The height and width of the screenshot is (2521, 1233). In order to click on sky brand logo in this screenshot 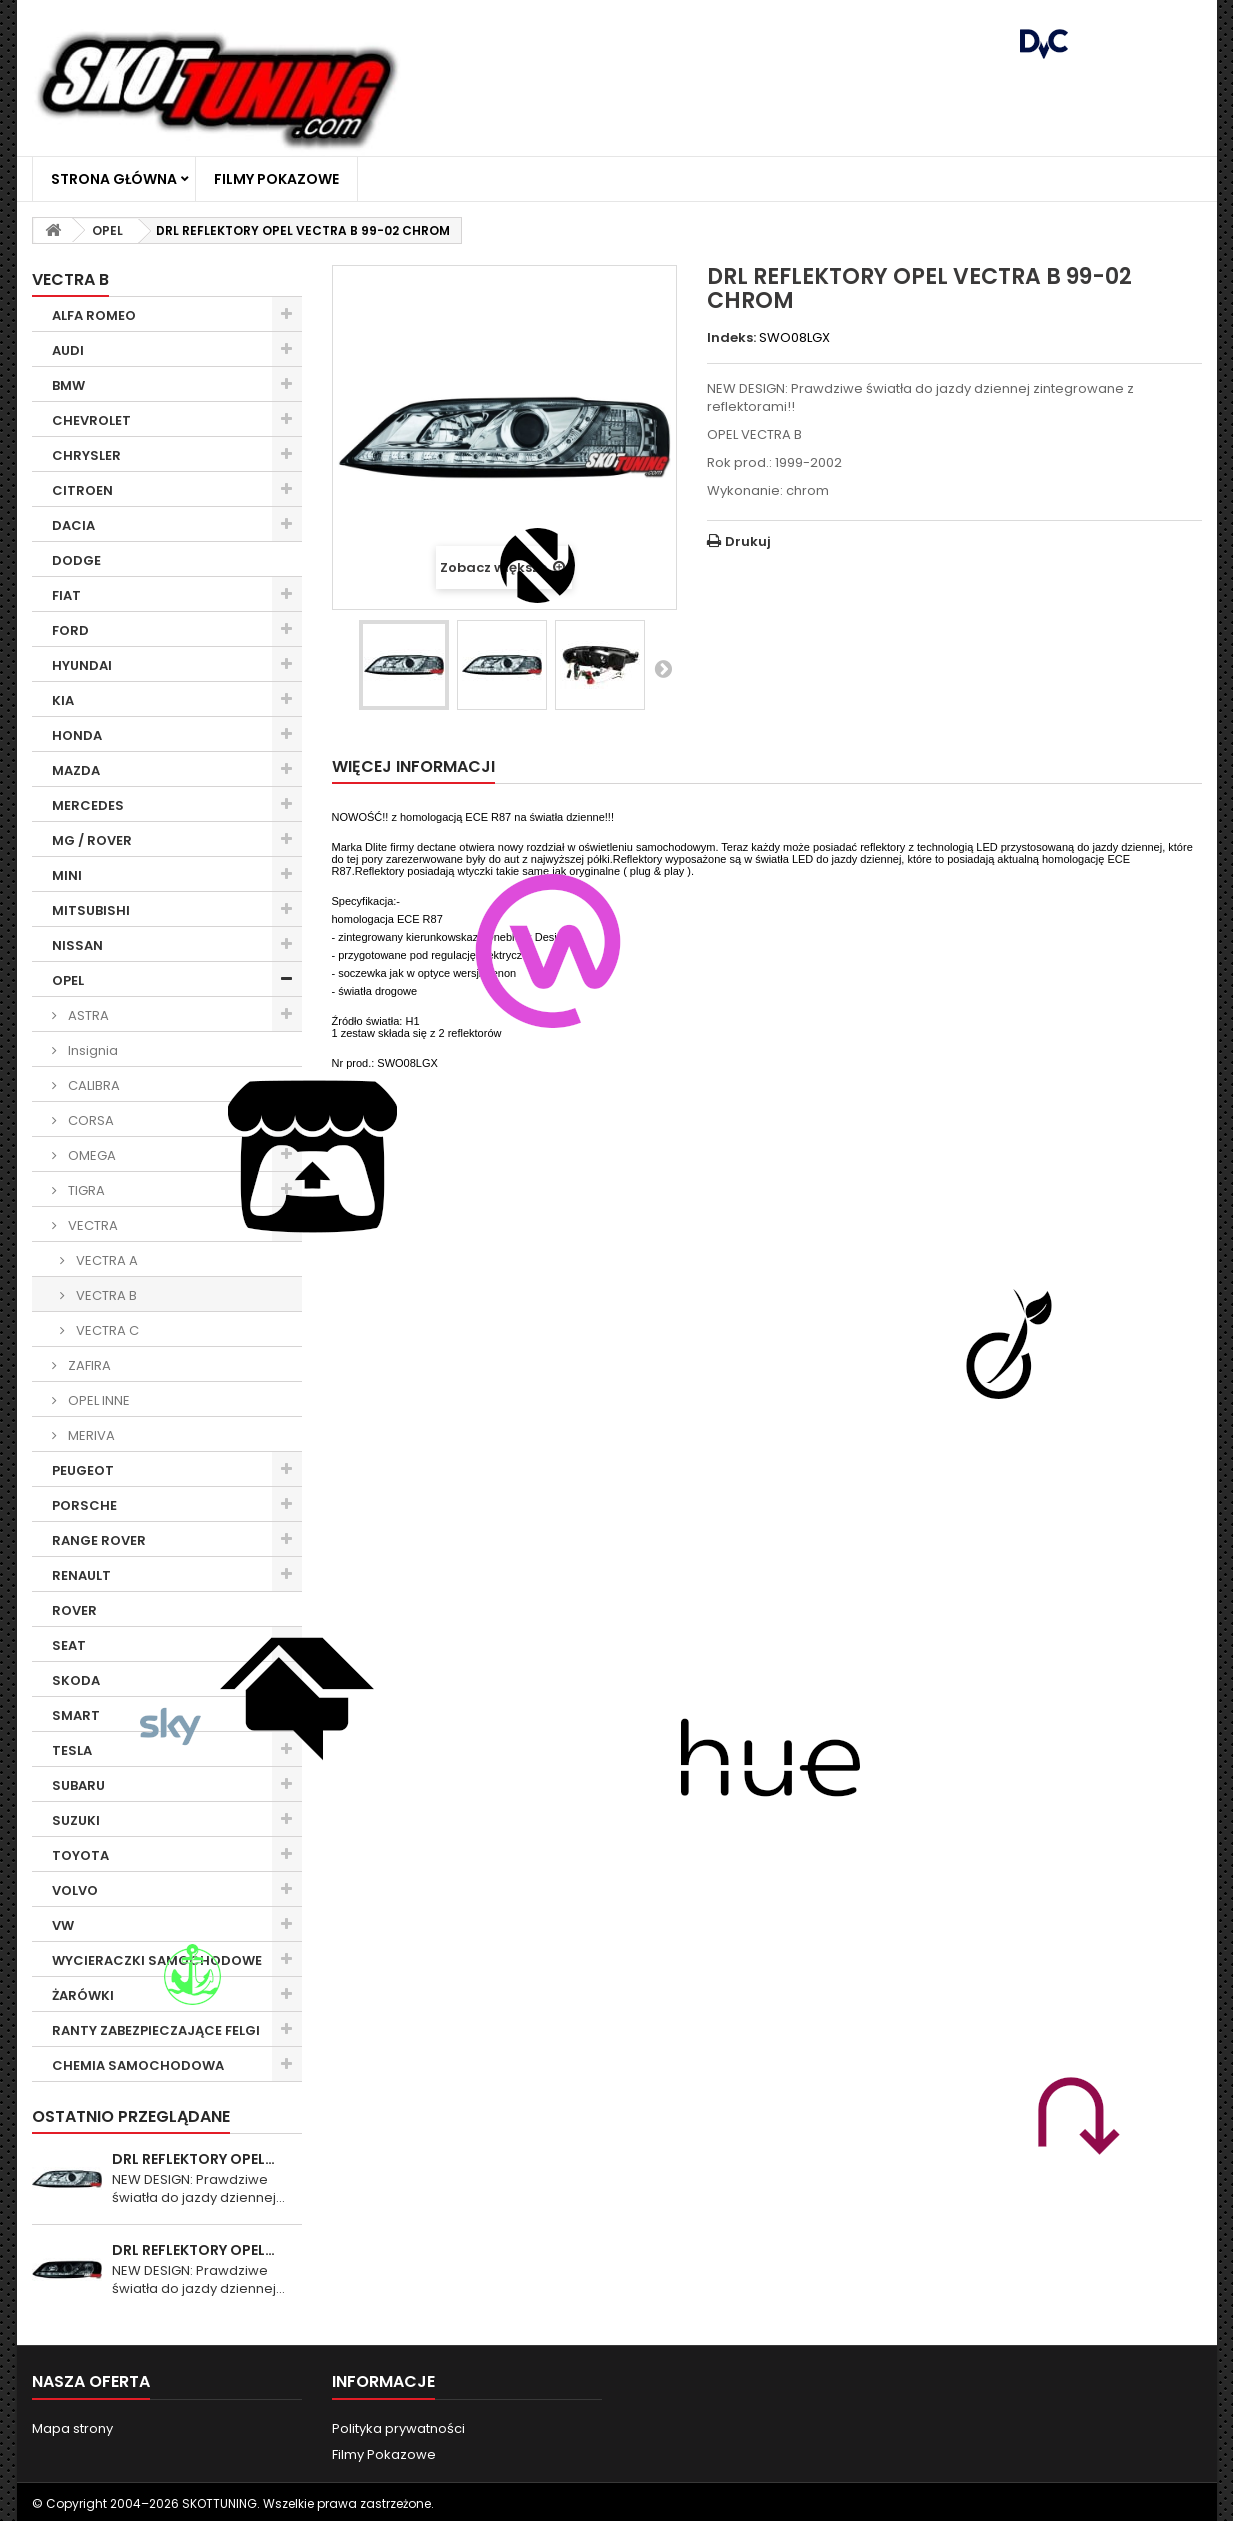, I will do `click(170, 1726)`.